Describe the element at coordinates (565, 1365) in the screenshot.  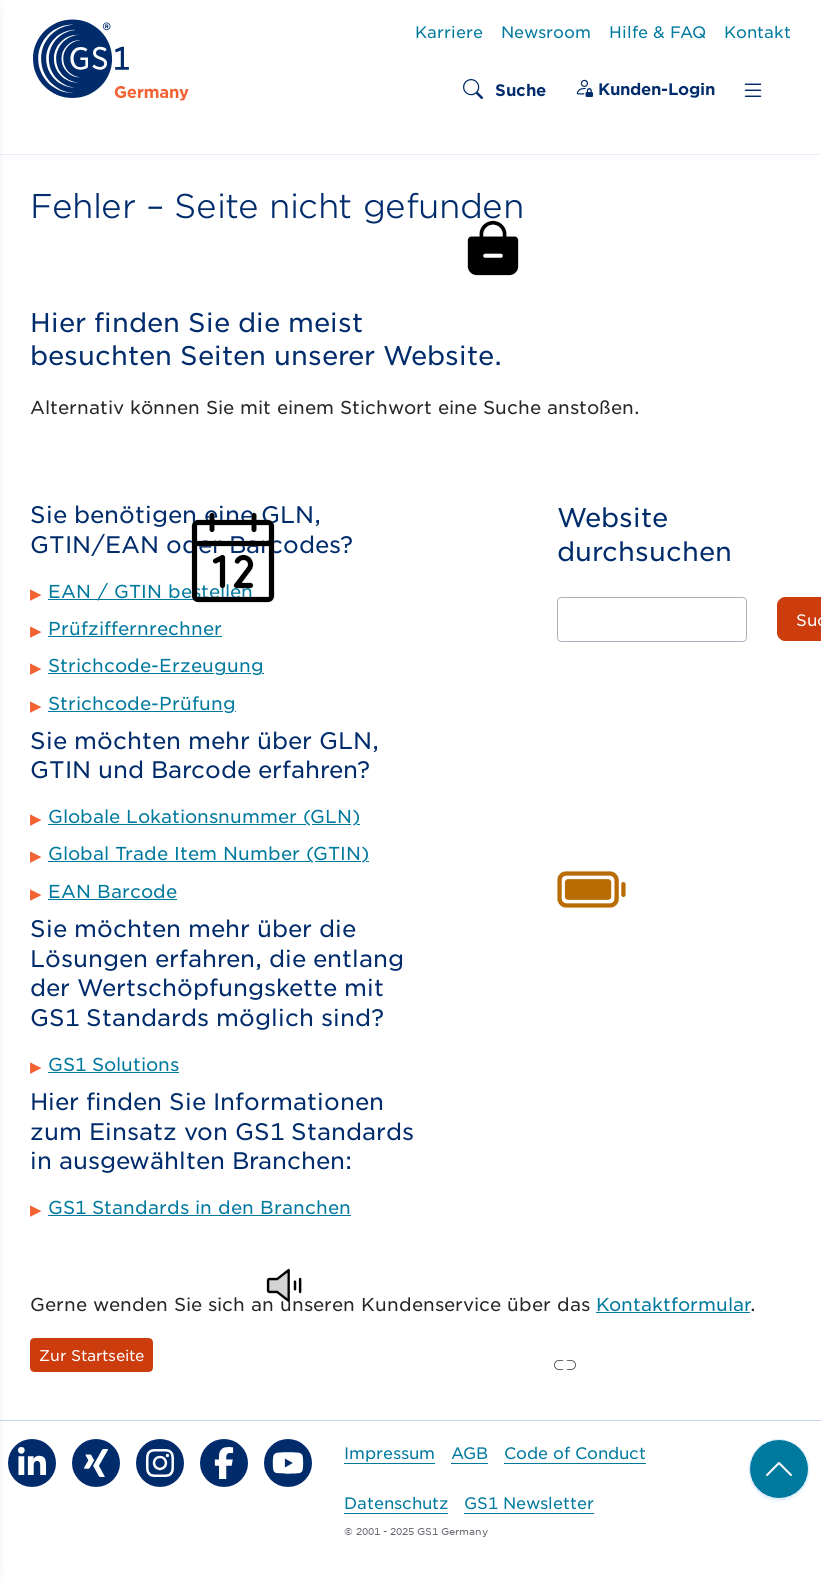
I see `unlink or disconnect a linked item` at that location.